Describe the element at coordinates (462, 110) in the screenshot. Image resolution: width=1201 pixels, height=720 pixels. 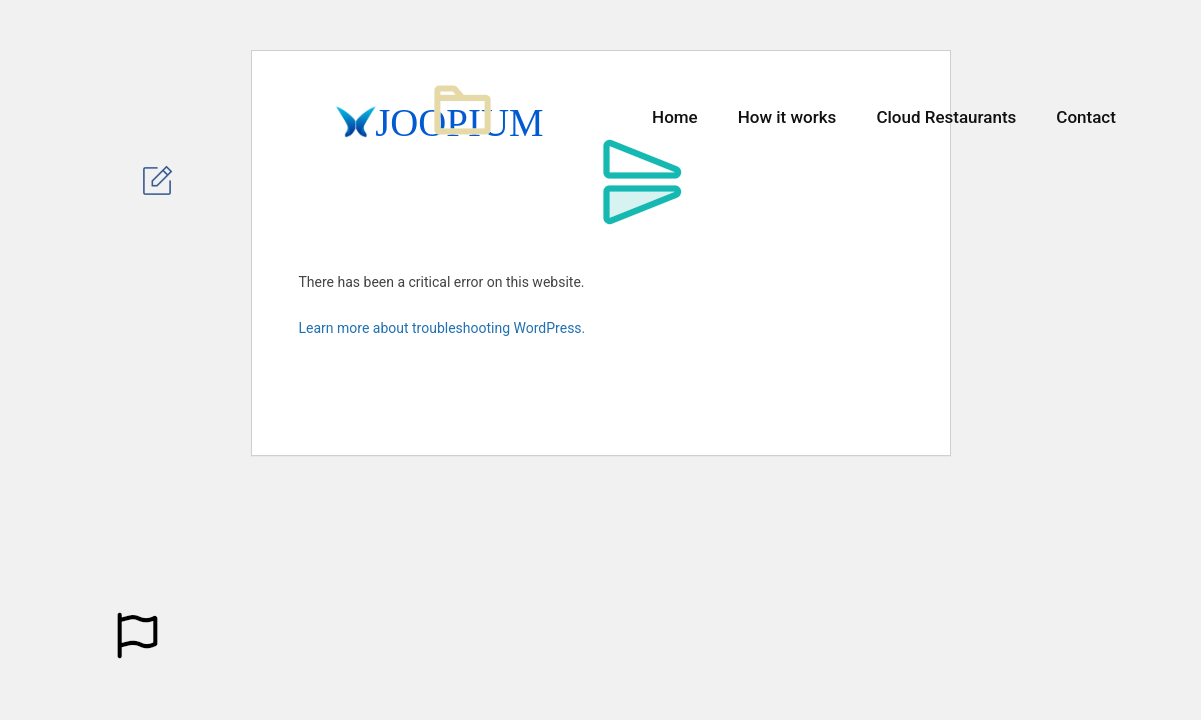
I see `access your files and documents` at that location.